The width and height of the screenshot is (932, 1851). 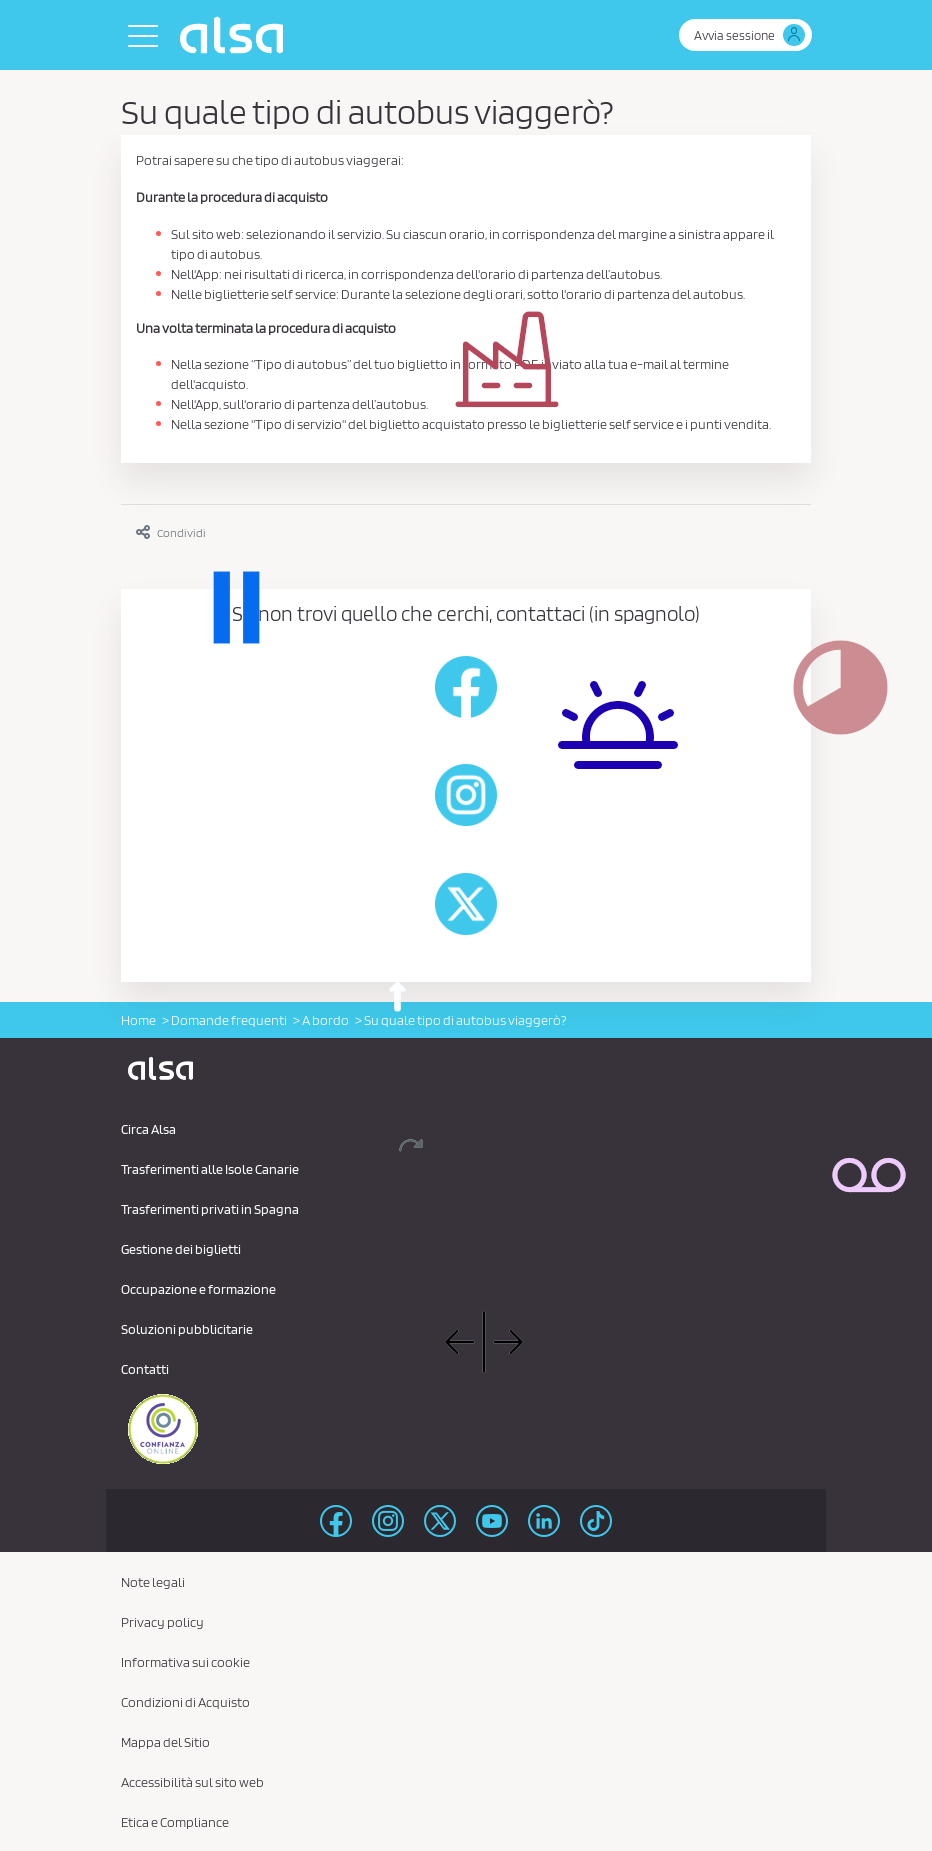 What do you see at coordinates (397, 996) in the screenshot?
I see `scroll to top of page` at bounding box center [397, 996].